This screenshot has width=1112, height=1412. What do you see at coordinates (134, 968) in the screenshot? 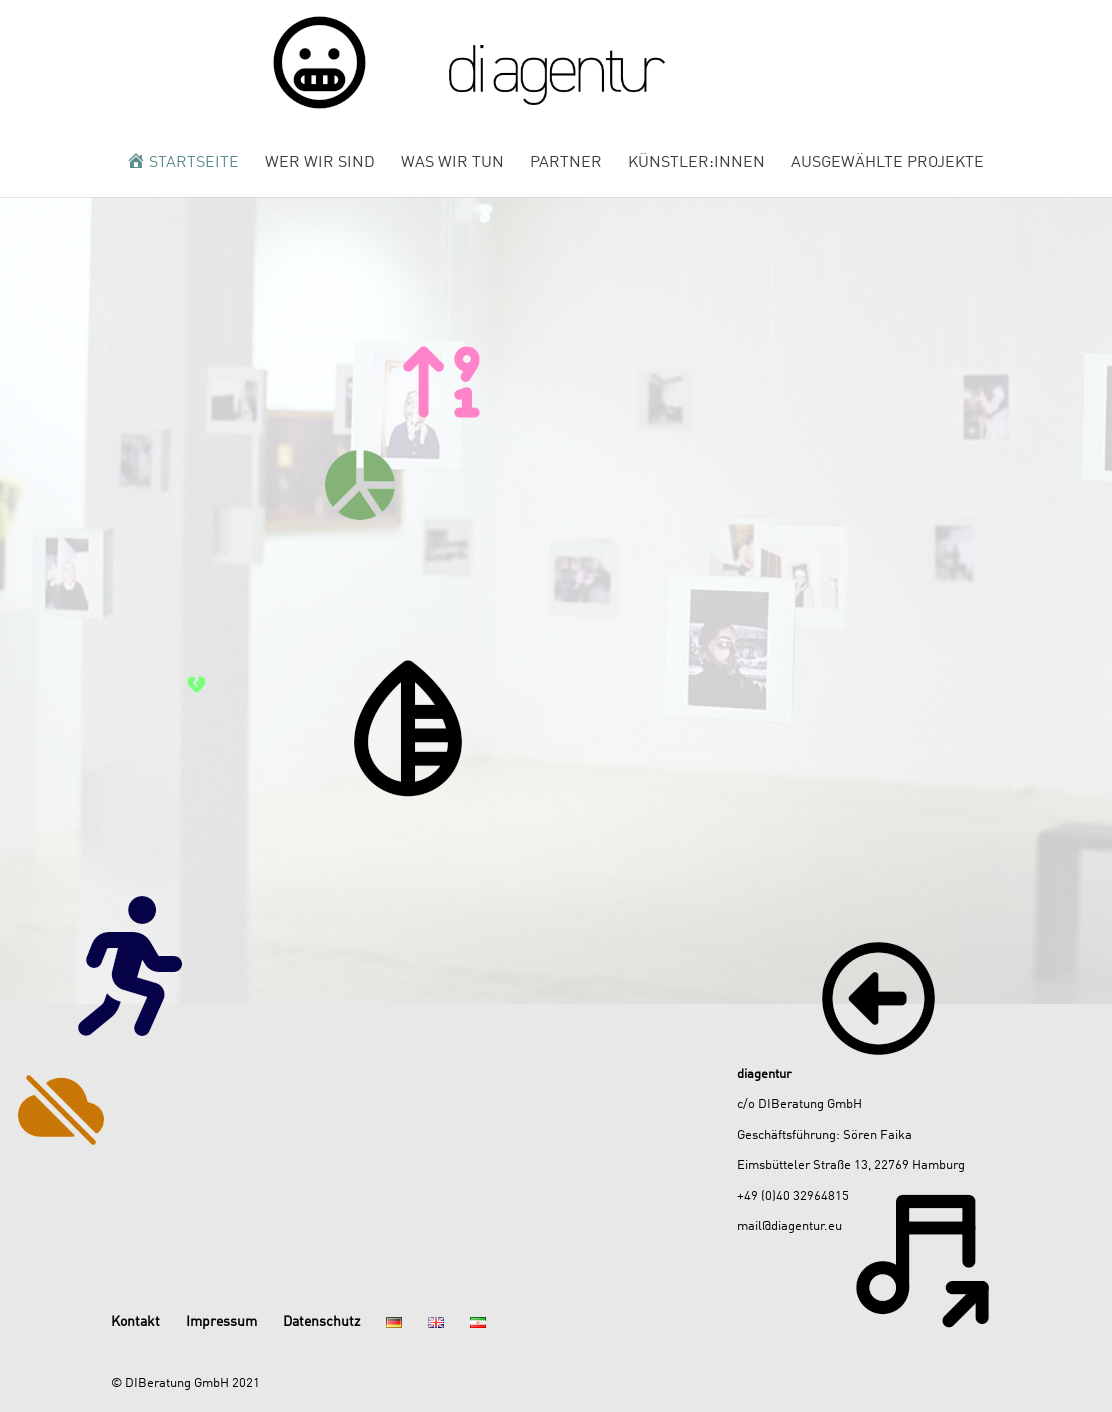
I see `start a run or workout session` at bounding box center [134, 968].